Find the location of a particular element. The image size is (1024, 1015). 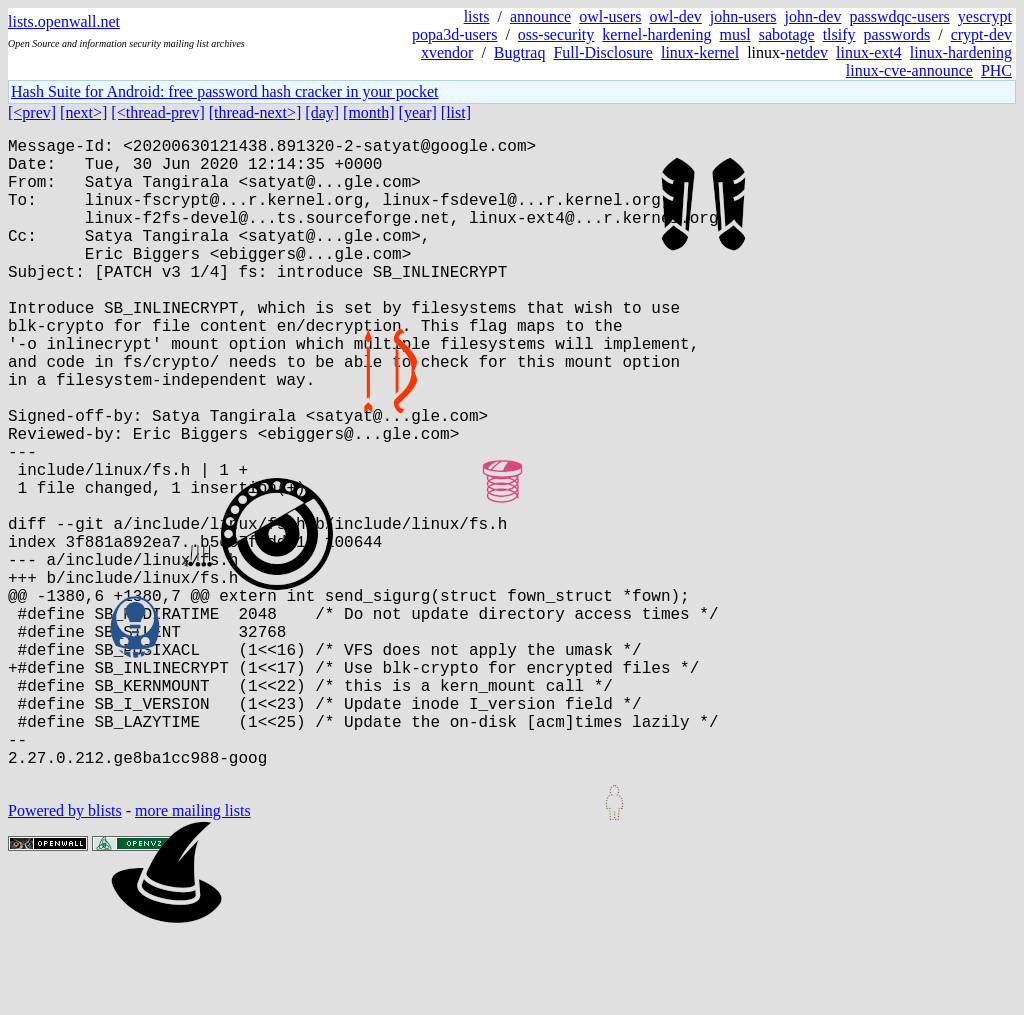

spring or bounce mechanic in a game is located at coordinates (502, 481).